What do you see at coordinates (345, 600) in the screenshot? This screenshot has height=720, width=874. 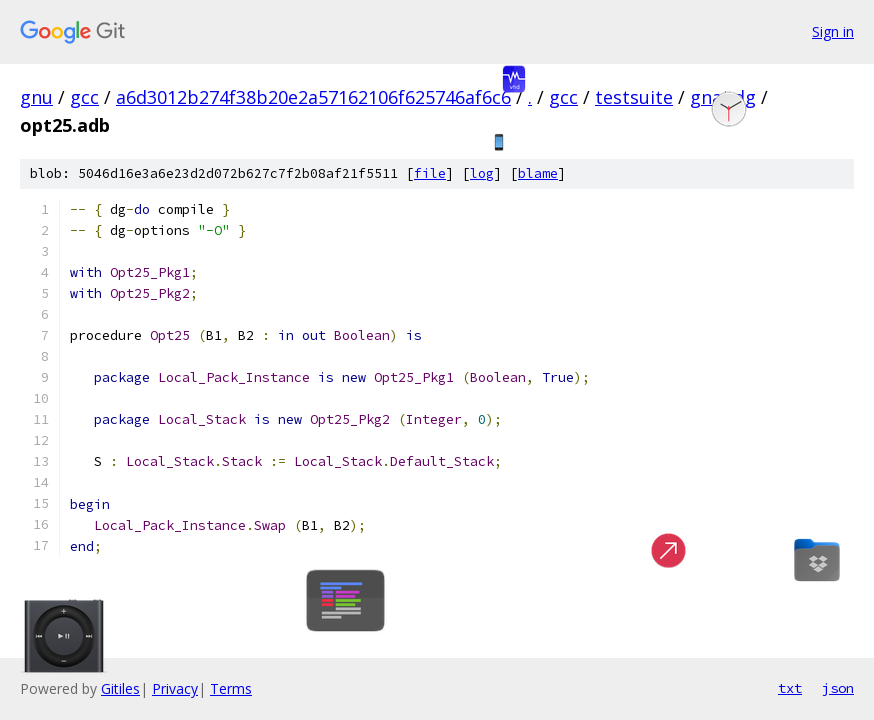 I see `open the software development environment` at bounding box center [345, 600].